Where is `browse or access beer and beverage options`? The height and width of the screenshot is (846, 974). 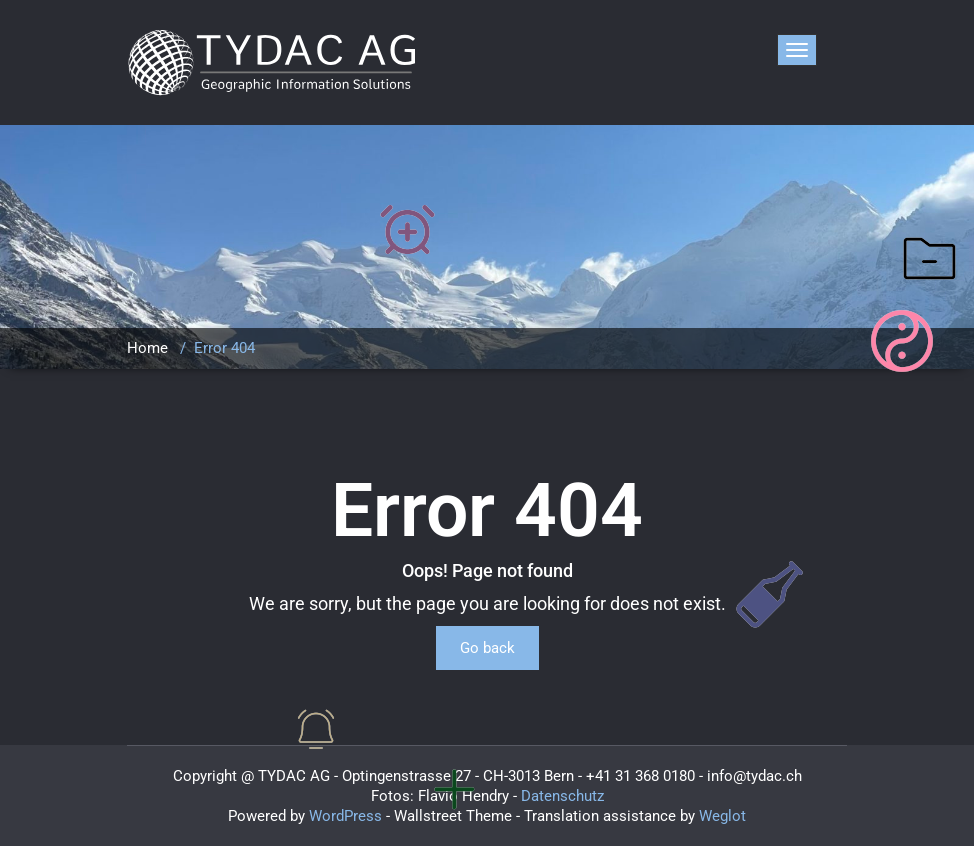
browse or access beer and beverage options is located at coordinates (768, 595).